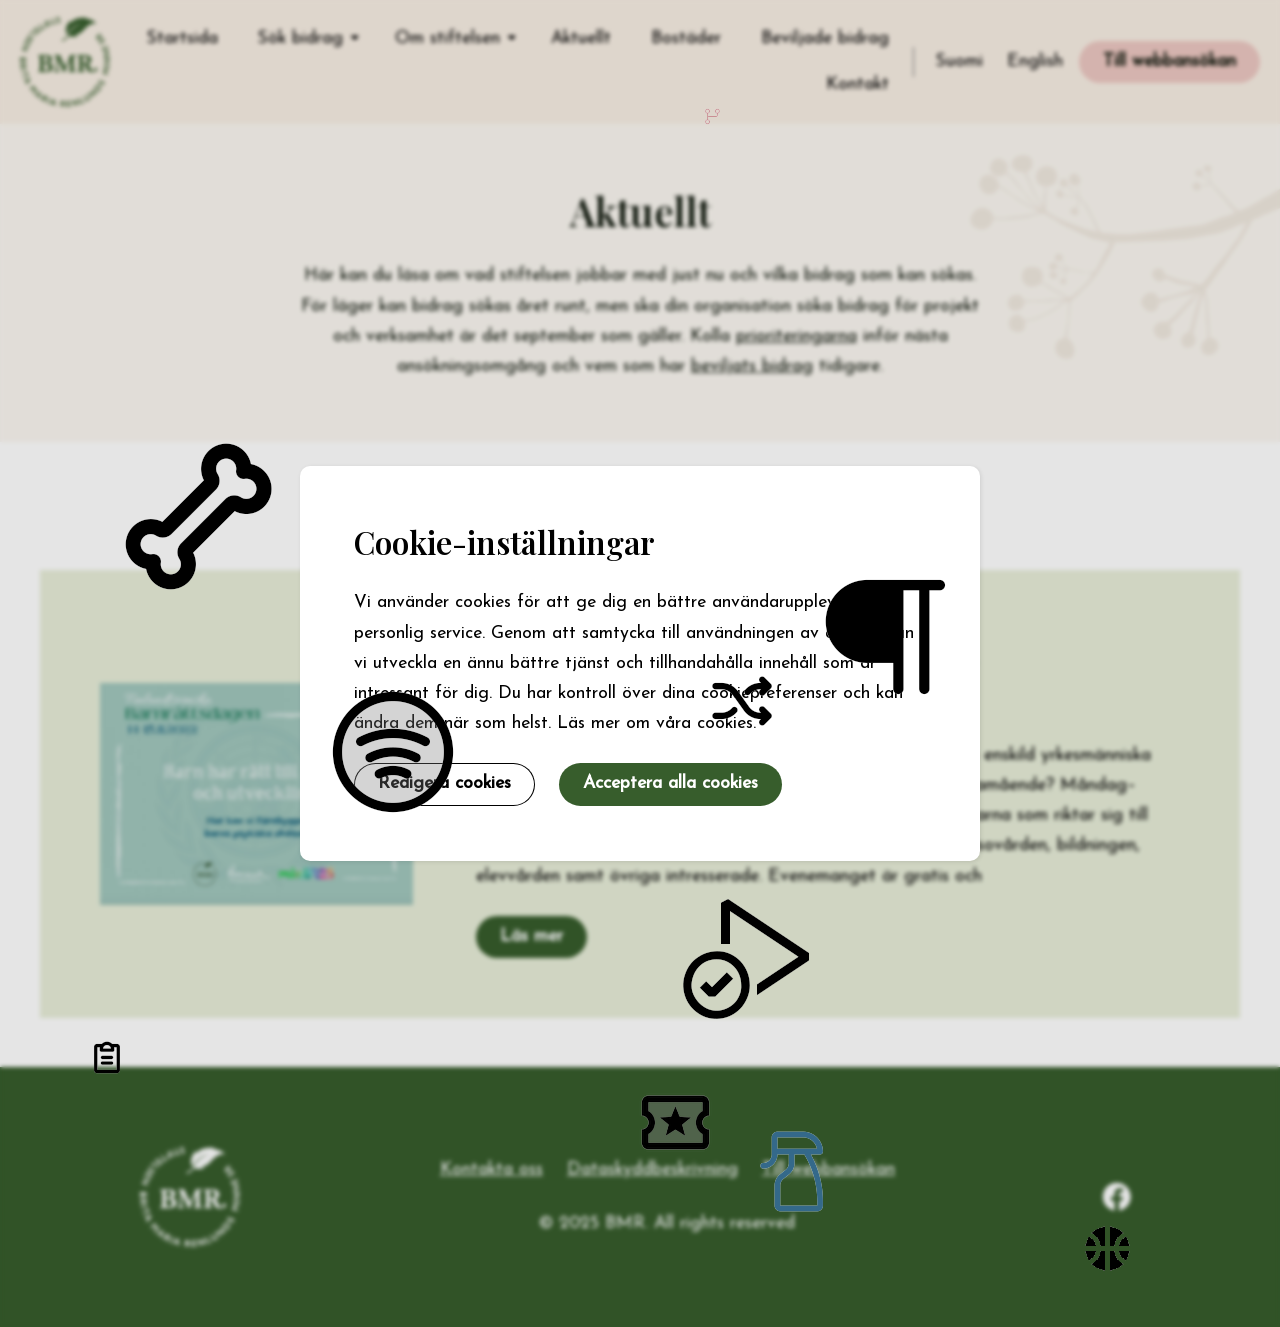 This screenshot has width=1280, height=1327. What do you see at coordinates (711, 116) in the screenshot?
I see `view repository branches` at bounding box center [711, 116].